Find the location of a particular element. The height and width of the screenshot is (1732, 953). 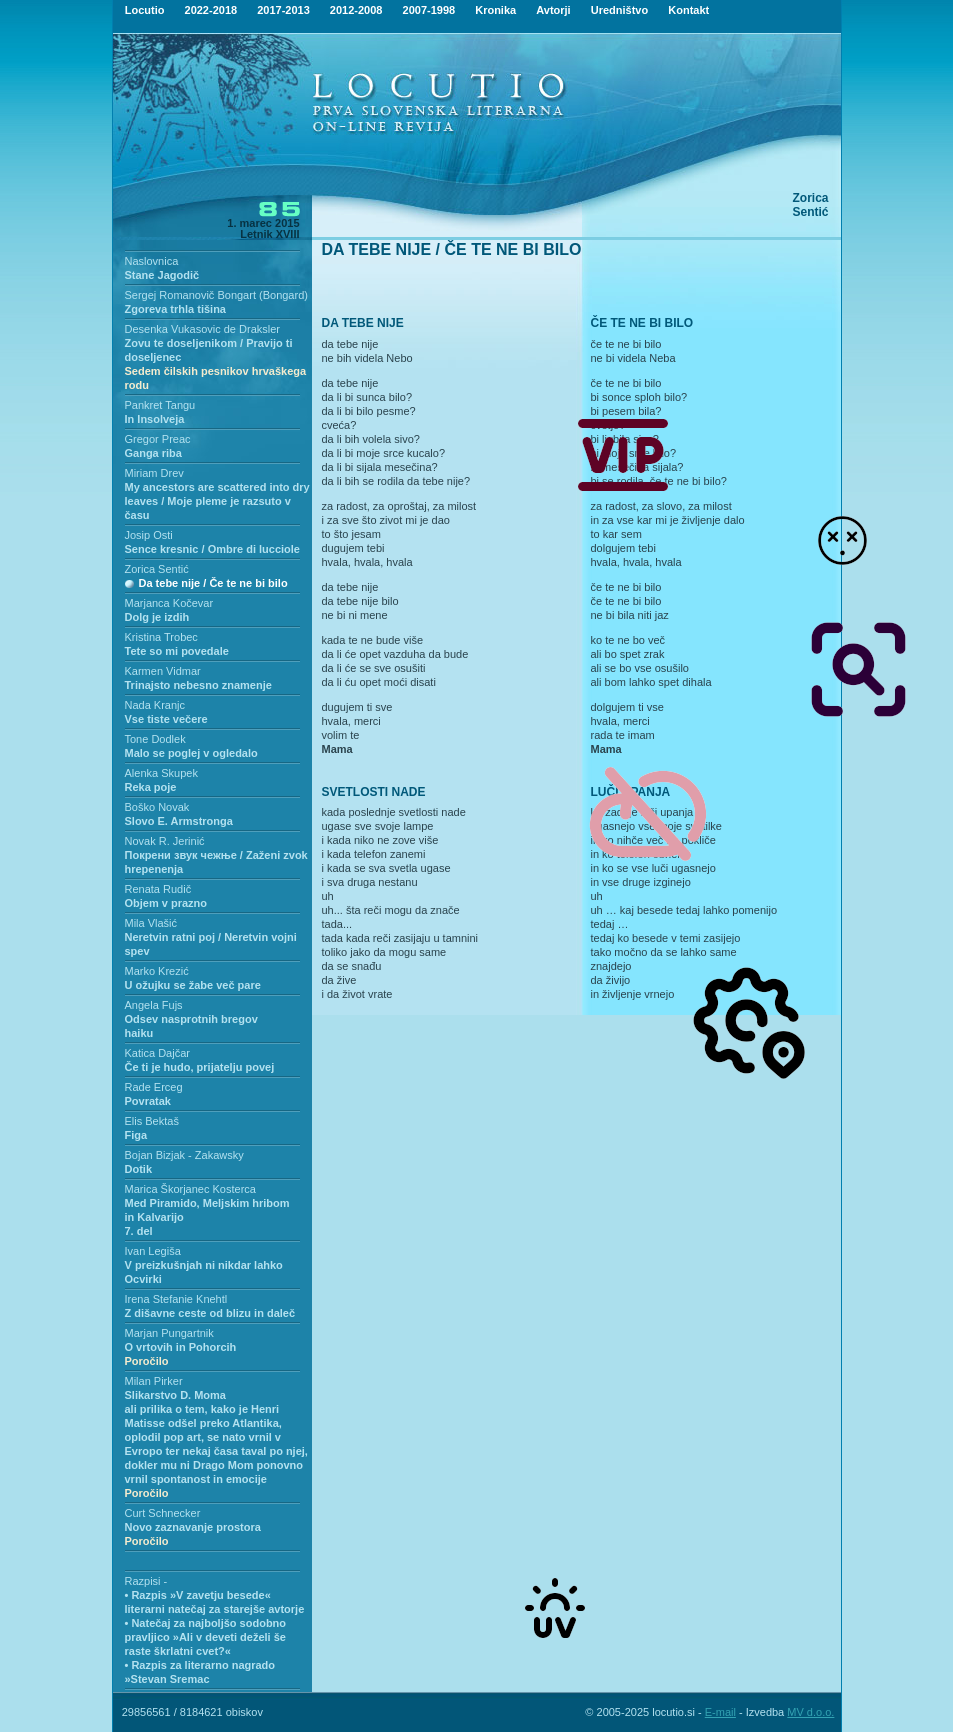

access VIP member benefits or status is located at coordinates (623, 455).